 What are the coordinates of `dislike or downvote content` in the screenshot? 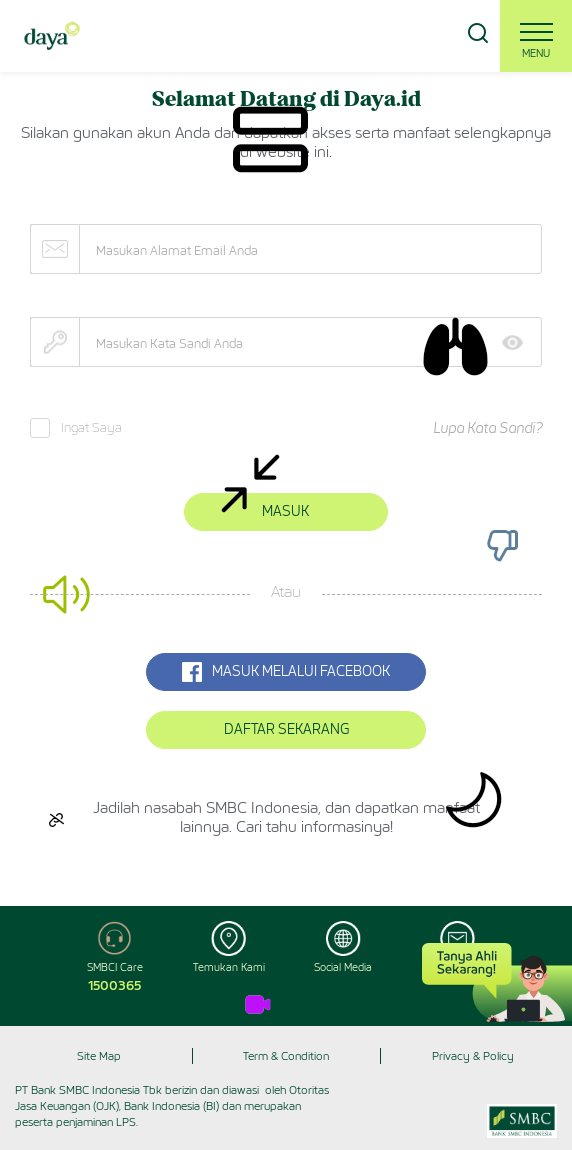 It's located at (502, 546).